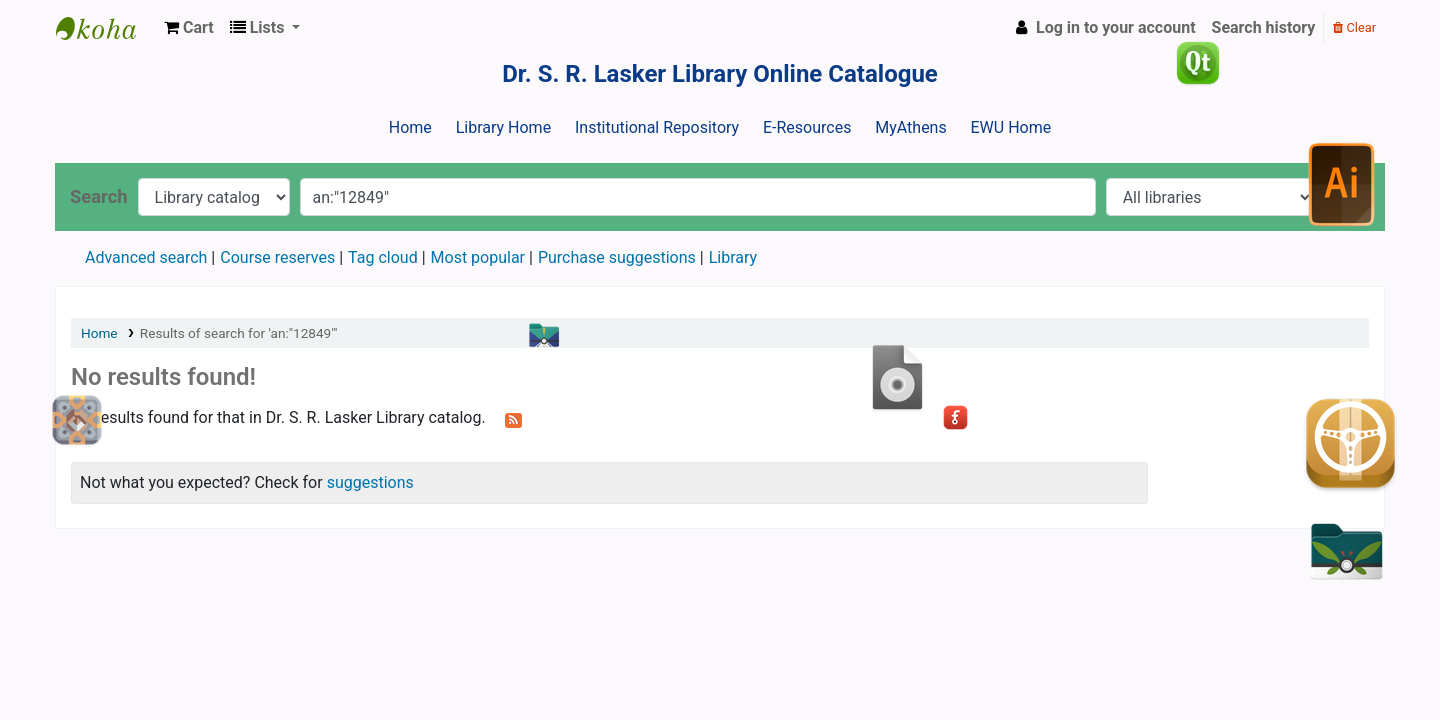  Describe the element at coordinates (77, 420) in the screenshot. I see `launch mindustry game` at that location.